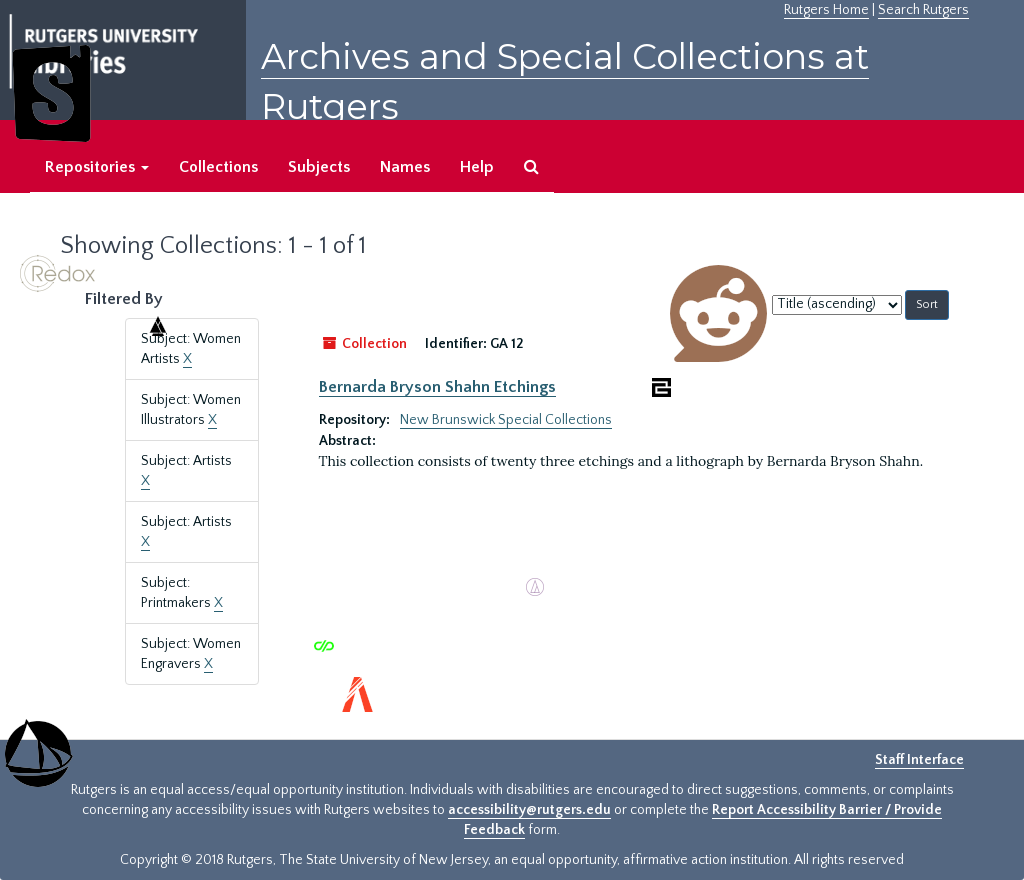 The image size is (1024, 880). I want to click on redox healthcare data platform logo, so click(57, 273).